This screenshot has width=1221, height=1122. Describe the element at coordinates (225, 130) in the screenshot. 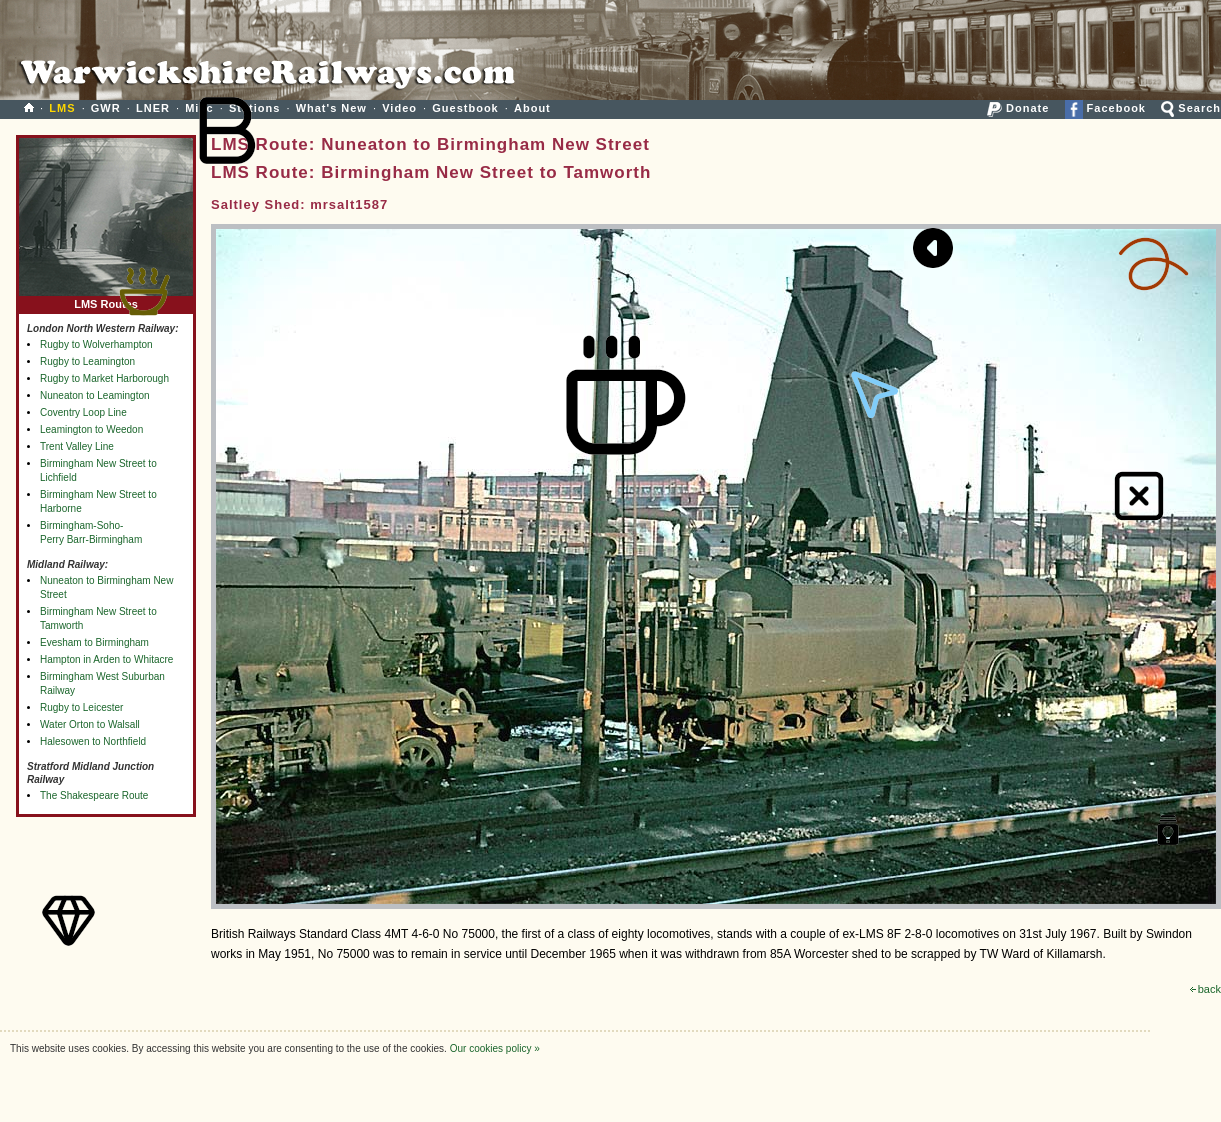

I see `apply bold formatting to selected text` at that location.